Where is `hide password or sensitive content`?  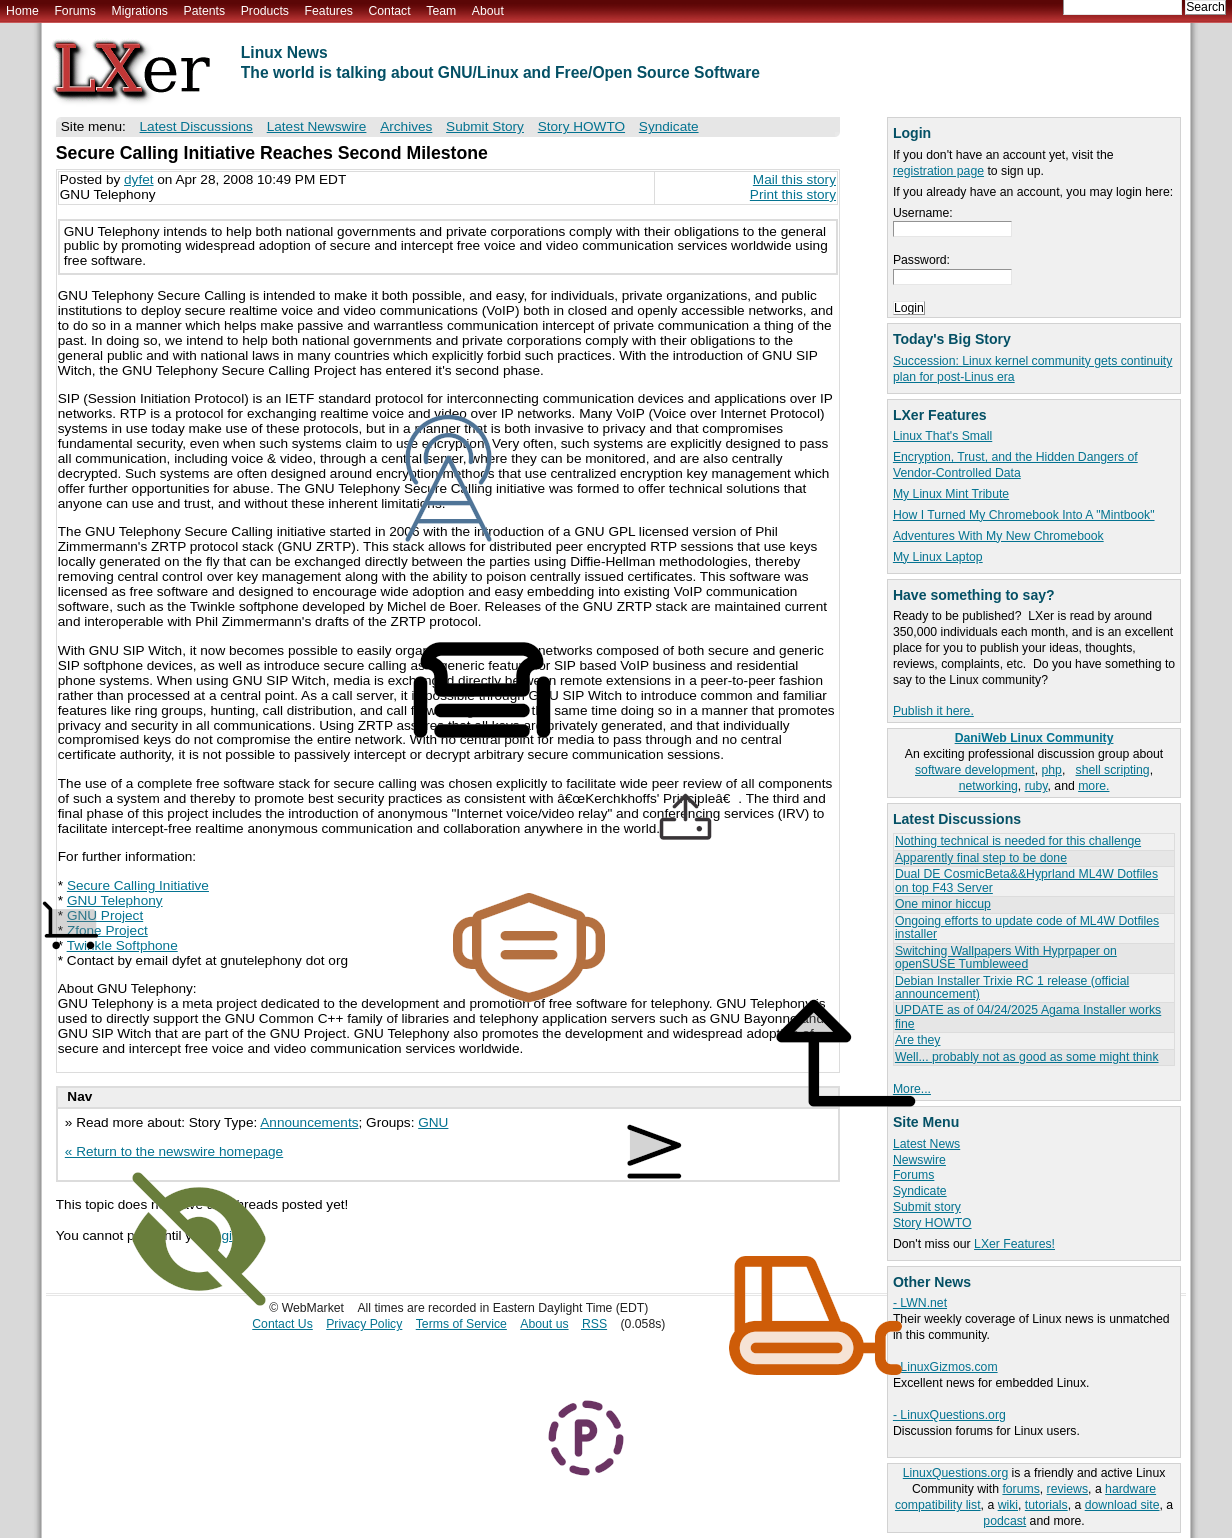
hide password or sensitive content is located at coordinates (199, 1239).